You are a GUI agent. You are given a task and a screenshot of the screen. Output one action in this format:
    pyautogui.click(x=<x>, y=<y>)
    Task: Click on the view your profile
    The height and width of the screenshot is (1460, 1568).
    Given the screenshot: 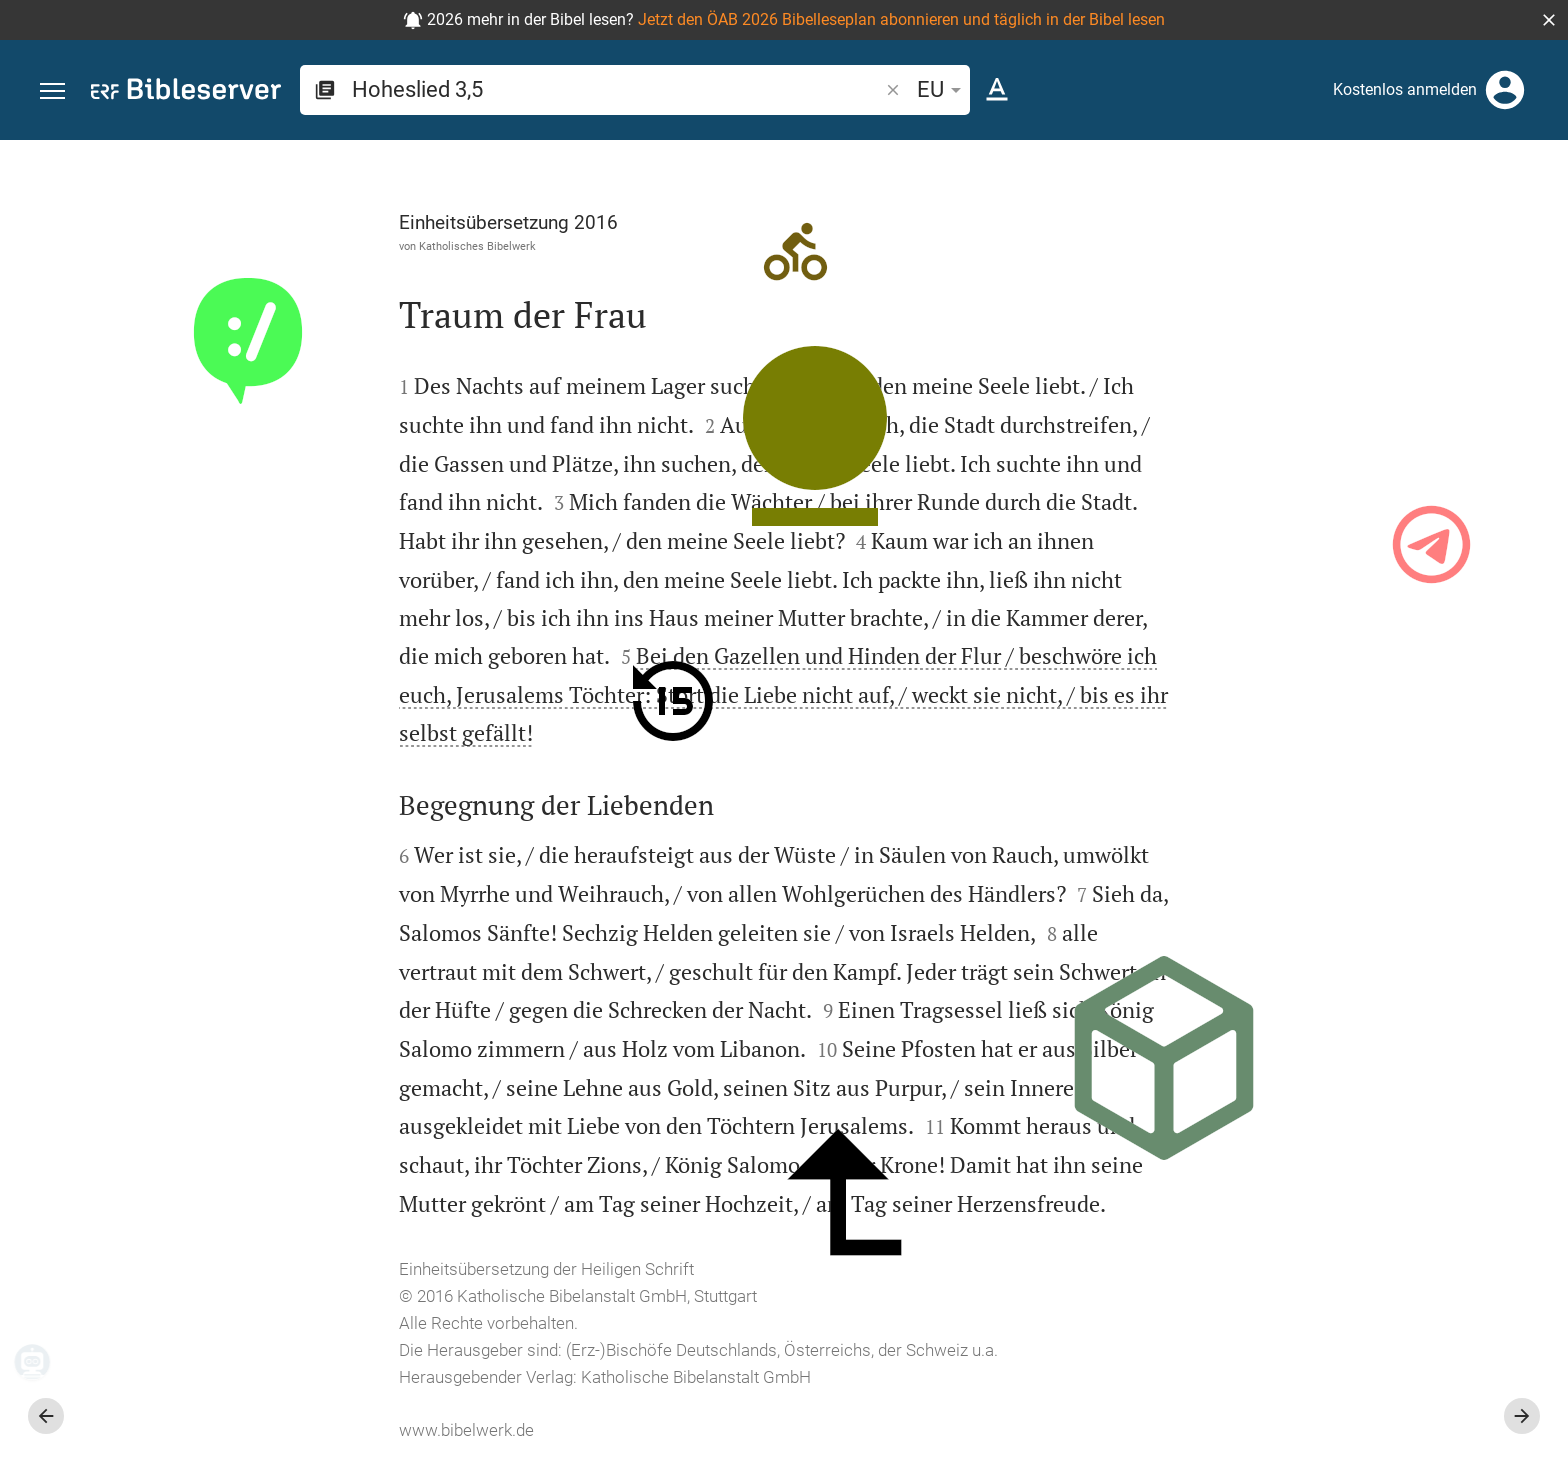 What is the action you would take?
    pyautogui.click(x=815, y=436)
    